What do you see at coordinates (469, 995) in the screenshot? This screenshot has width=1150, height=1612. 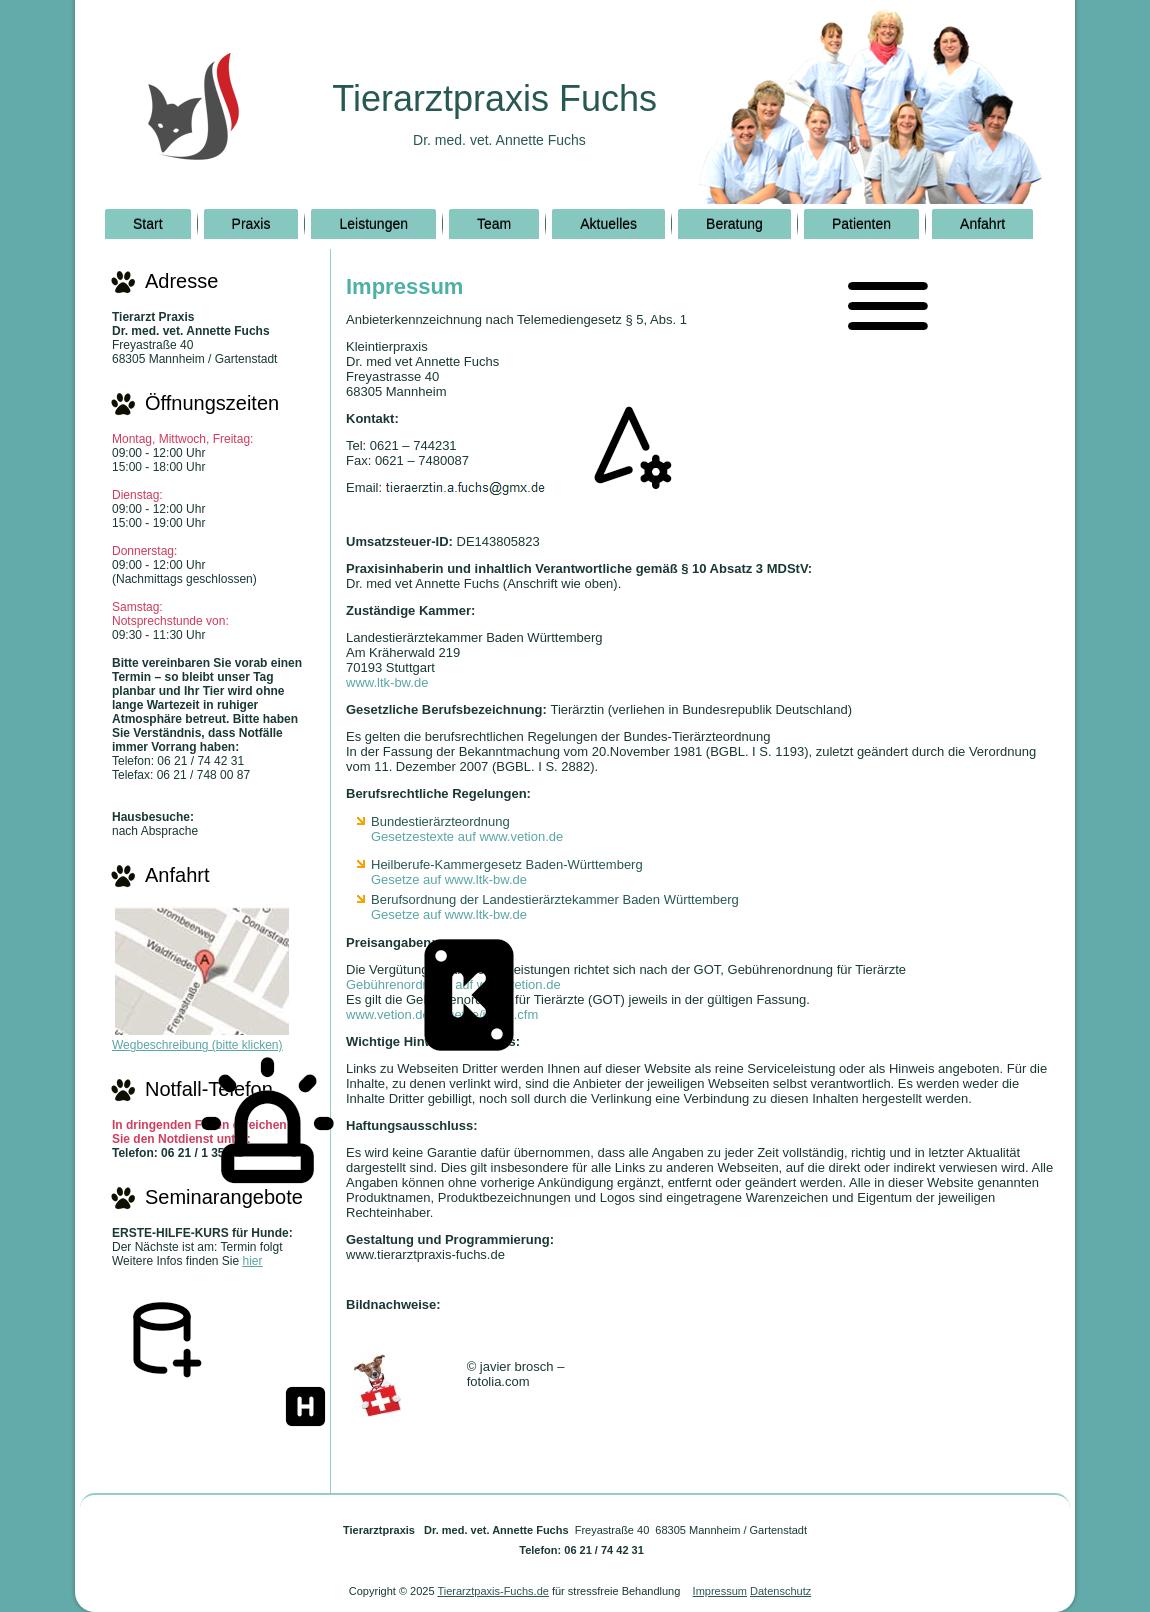 I see `king playing card in a card game app` at bounding box center [469, 995].